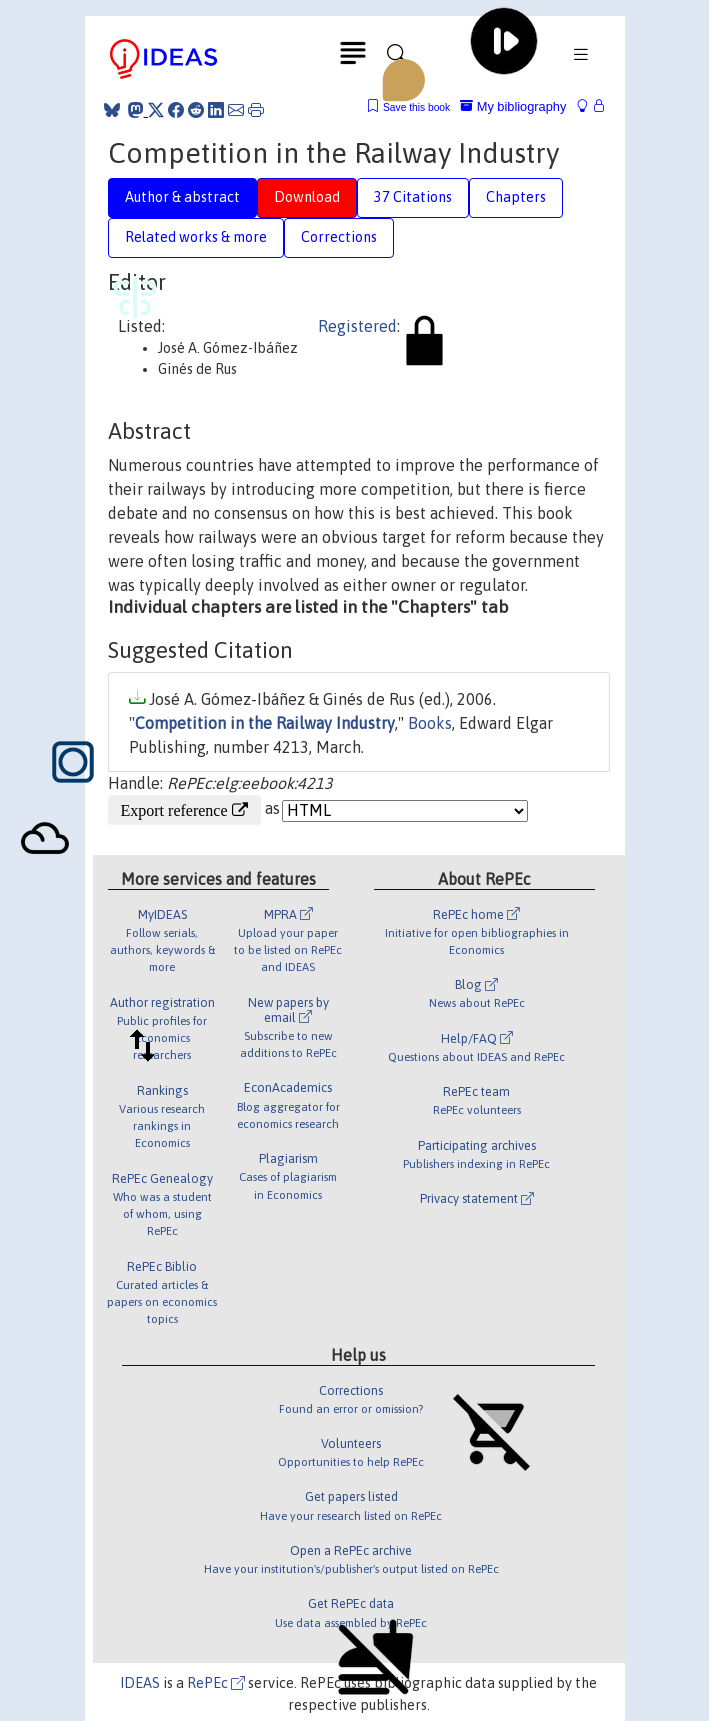 The image size is (709, 1721). Describe the element at coordinates (504, 41) in the screenshot. I see `play next item in queue` at that location.